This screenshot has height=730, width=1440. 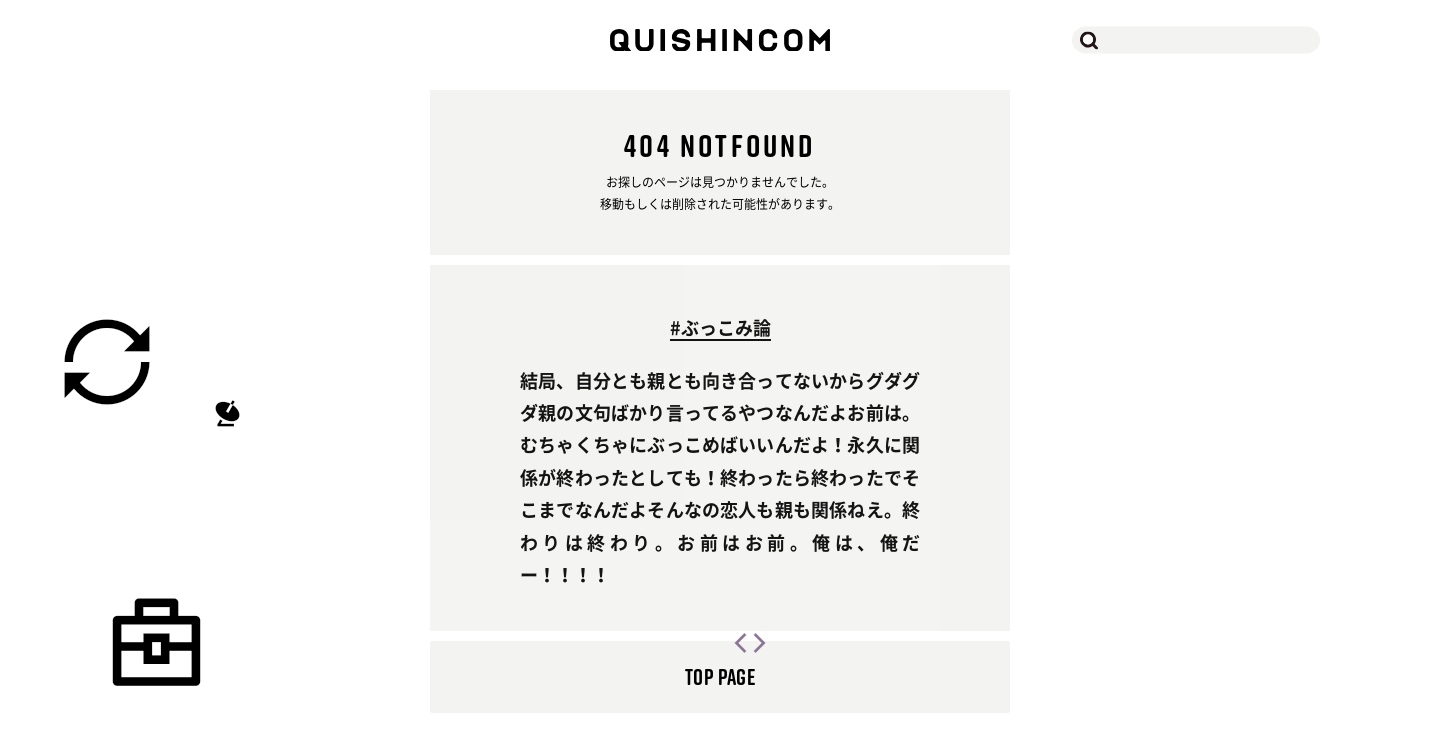 I want to click on view or edit source code, so click(x=750, y=643).